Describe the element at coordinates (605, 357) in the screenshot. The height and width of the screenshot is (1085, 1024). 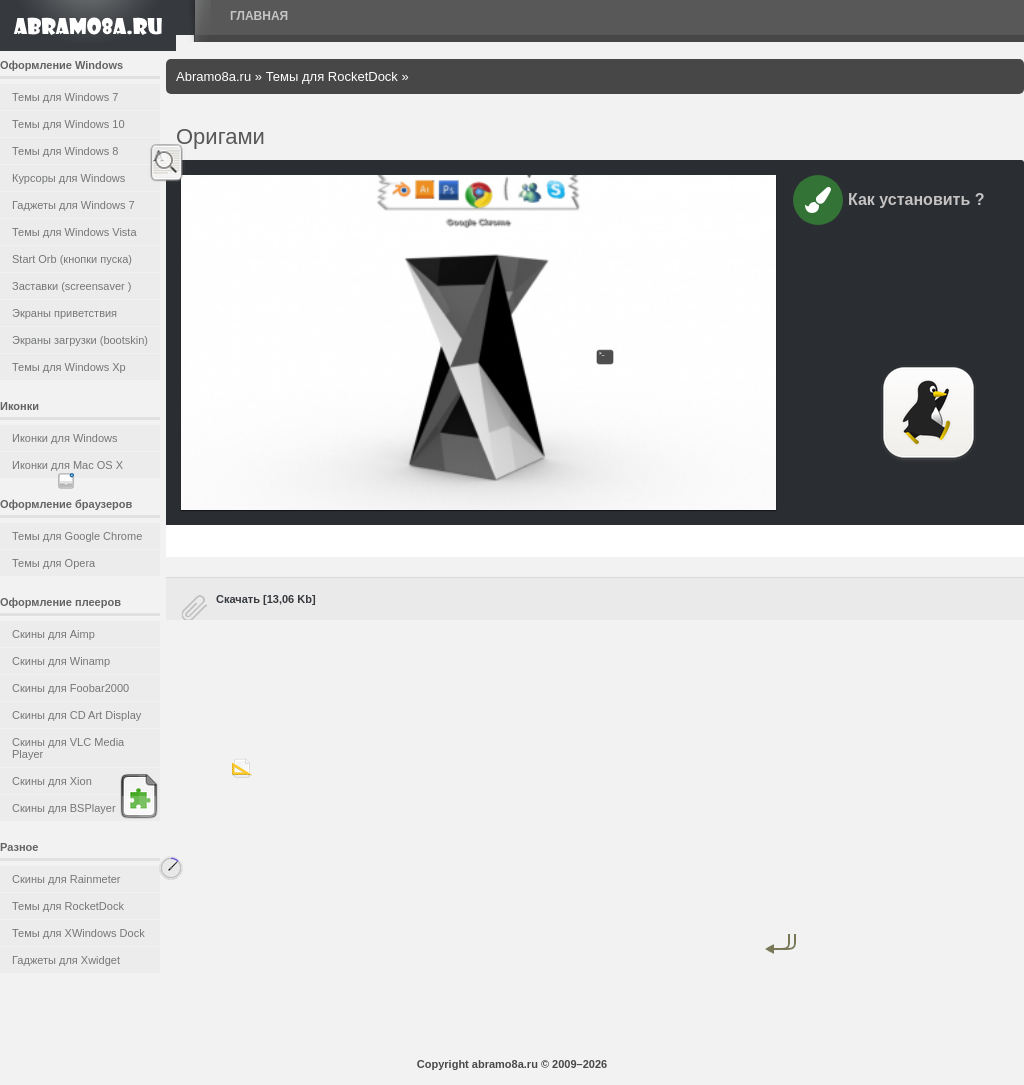
I see `open the terminal application` at that location.